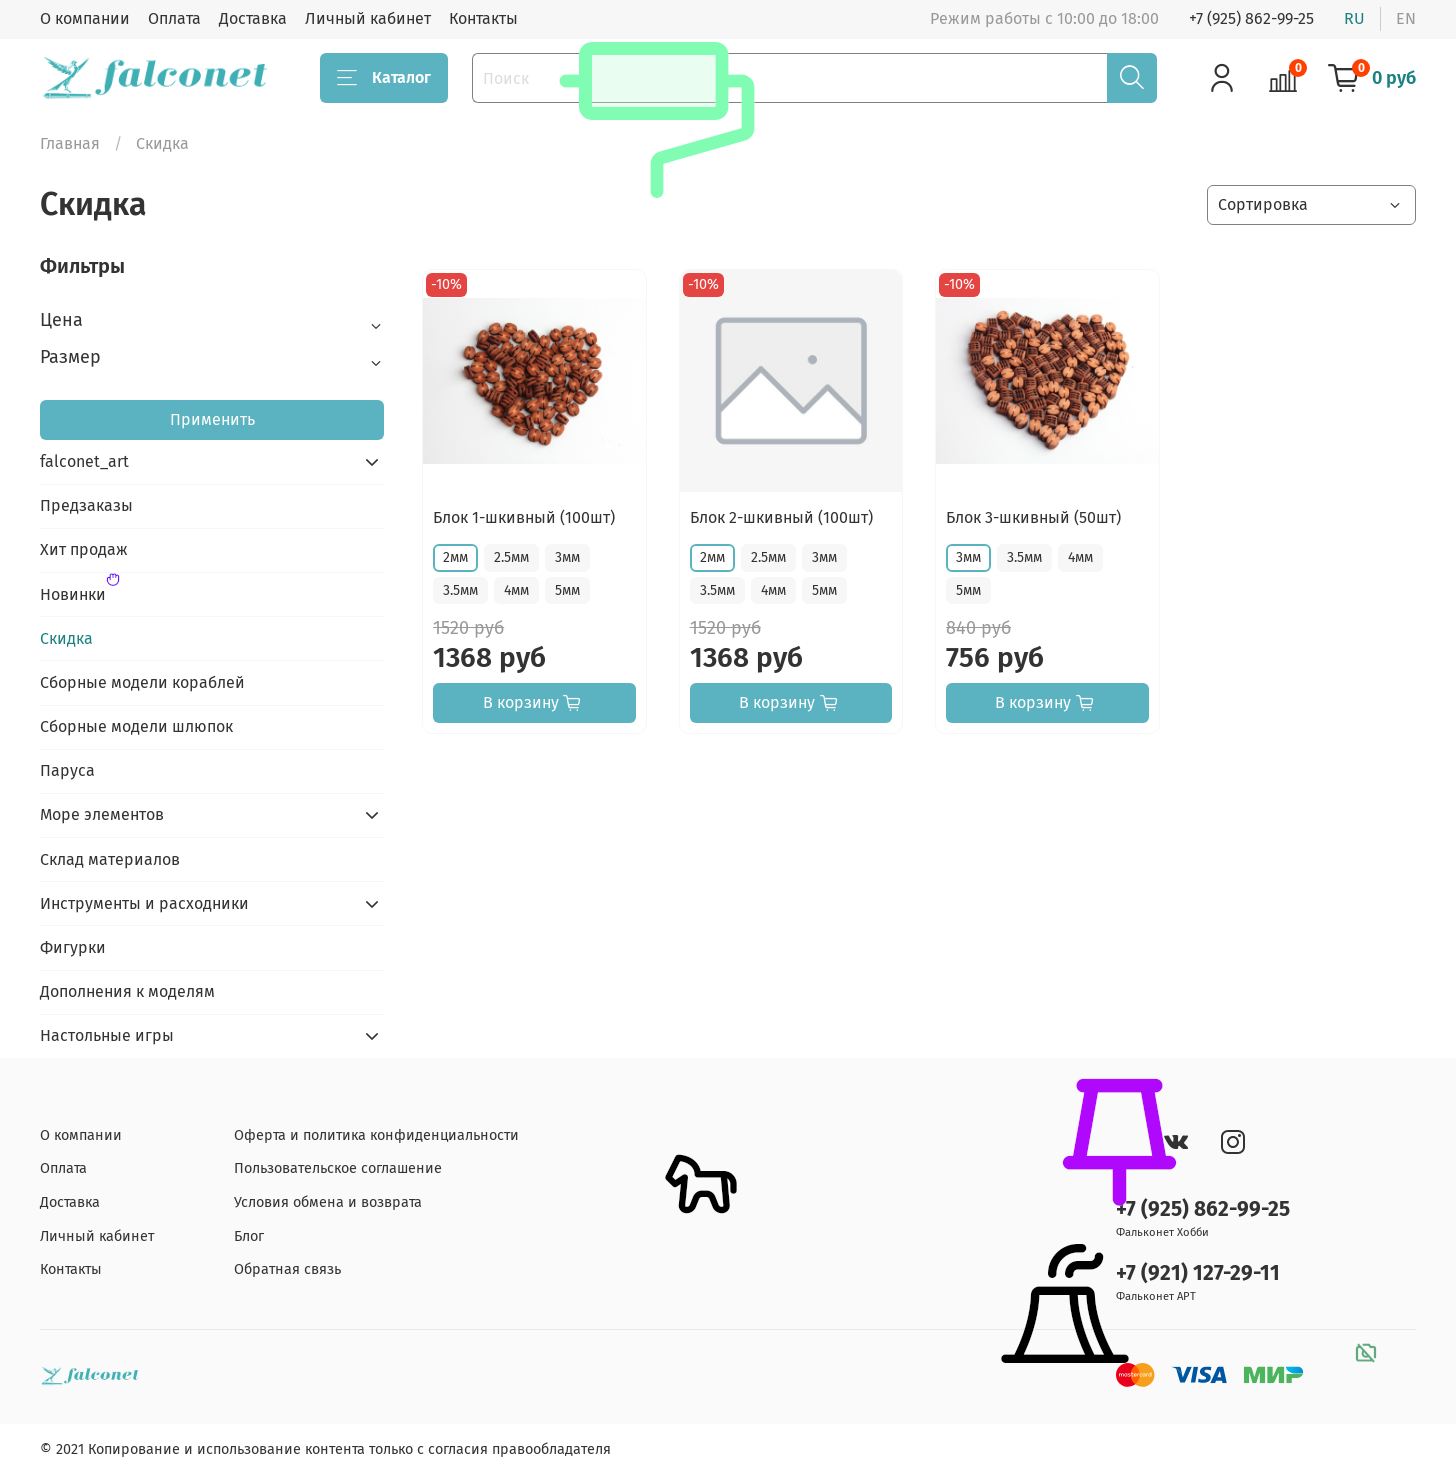 The image size is (1456, 1475). What do you see at coordinates (1119, 1135) in the screenshot?
I see `pin an item to keep it visible` at bounding box center [1119, 1135].